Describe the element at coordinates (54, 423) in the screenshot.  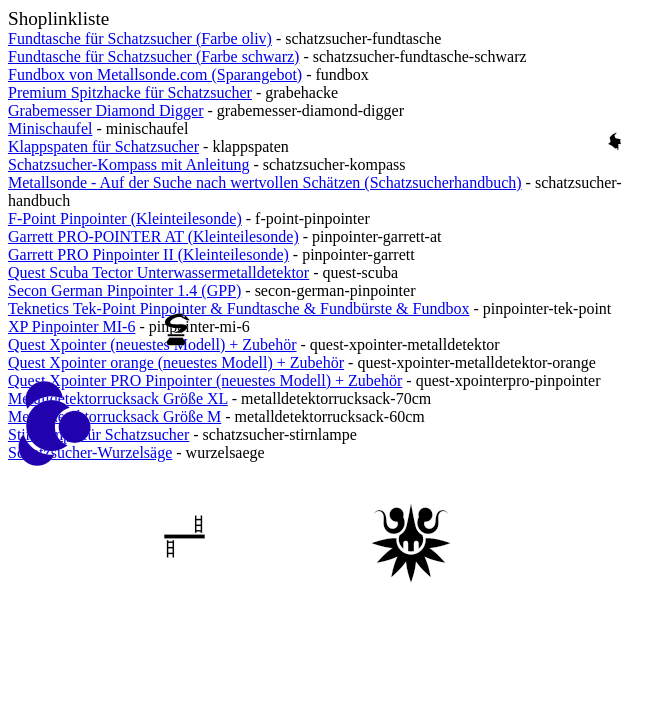
I see `view molecular or chemical information` at that location.